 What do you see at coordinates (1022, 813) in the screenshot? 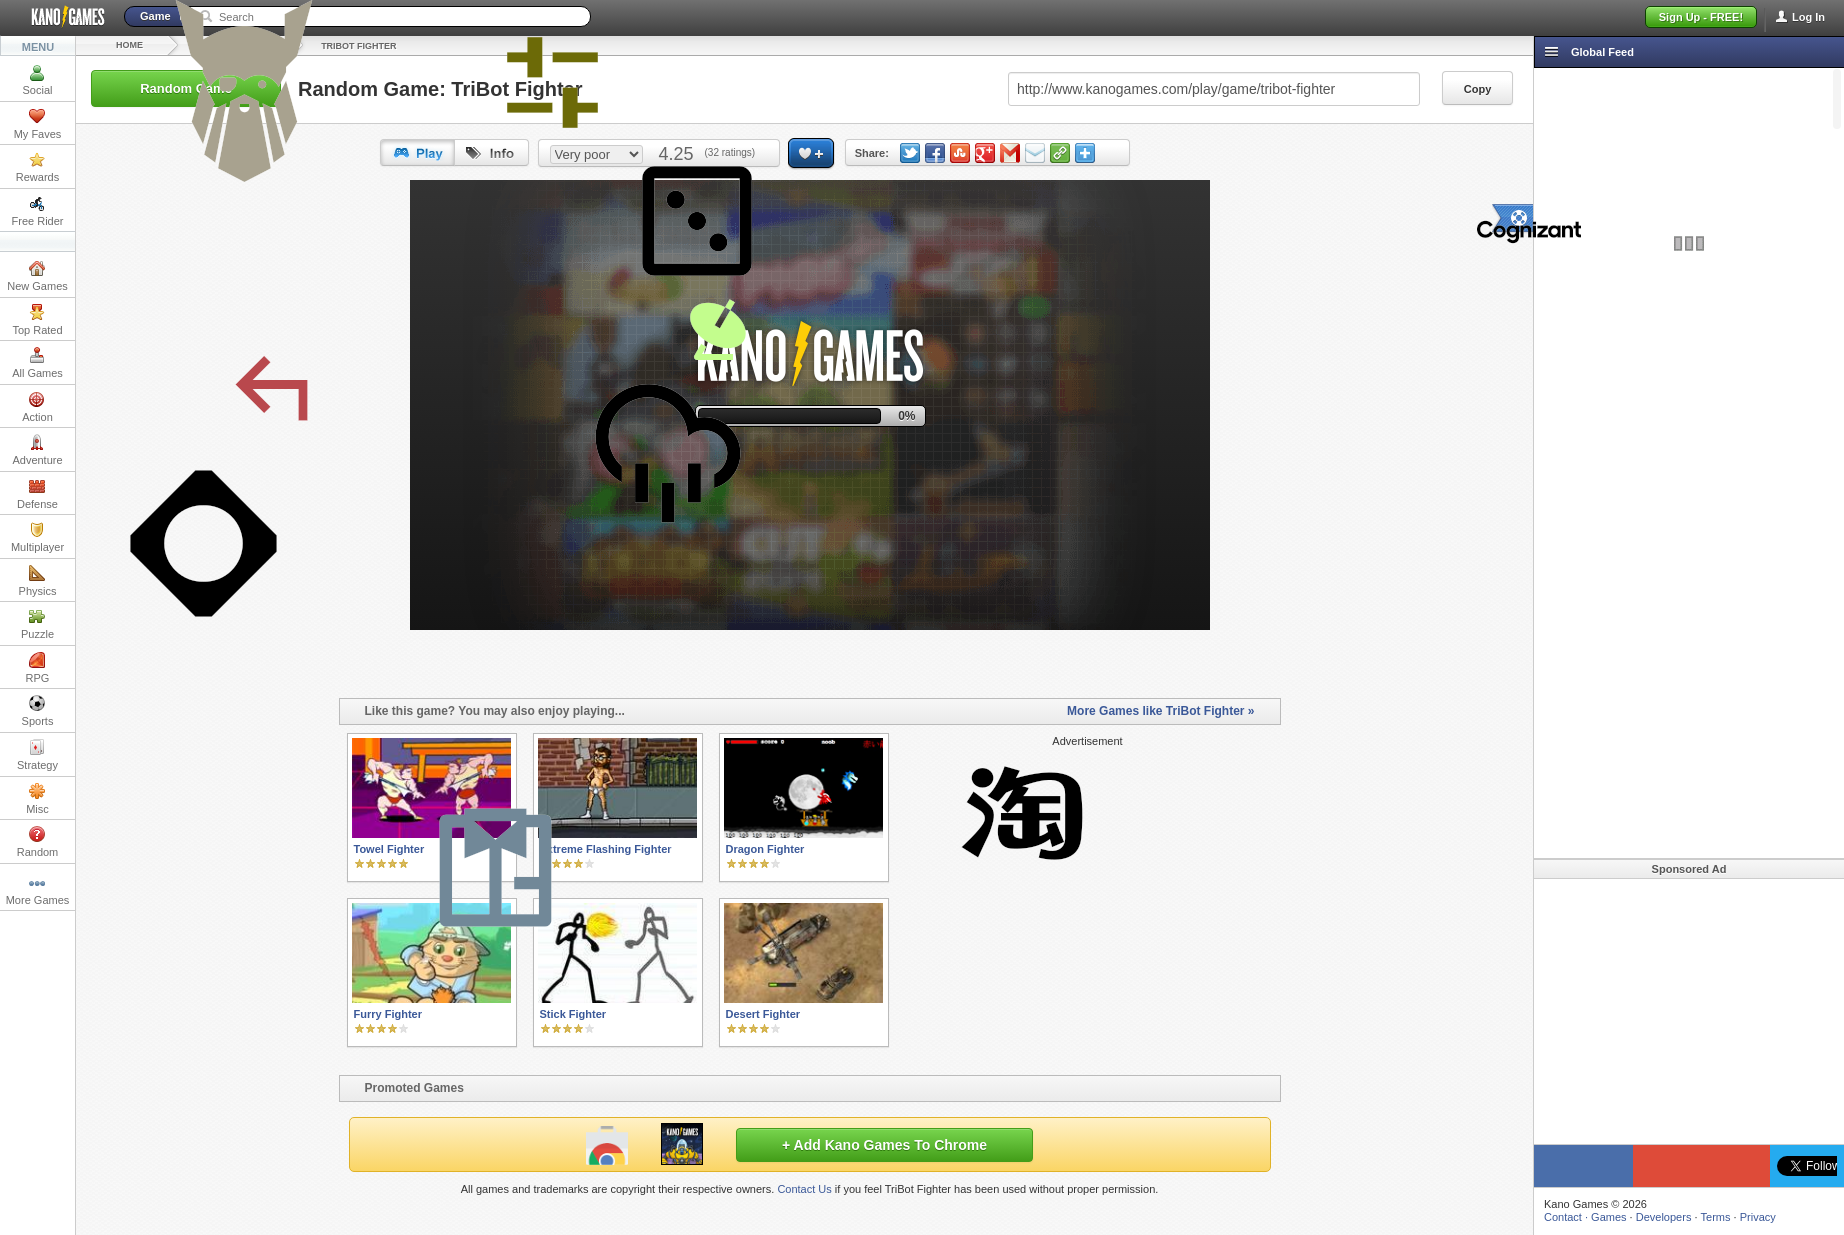
I see `open the Taobao app` at bounding box center [1022, 813].